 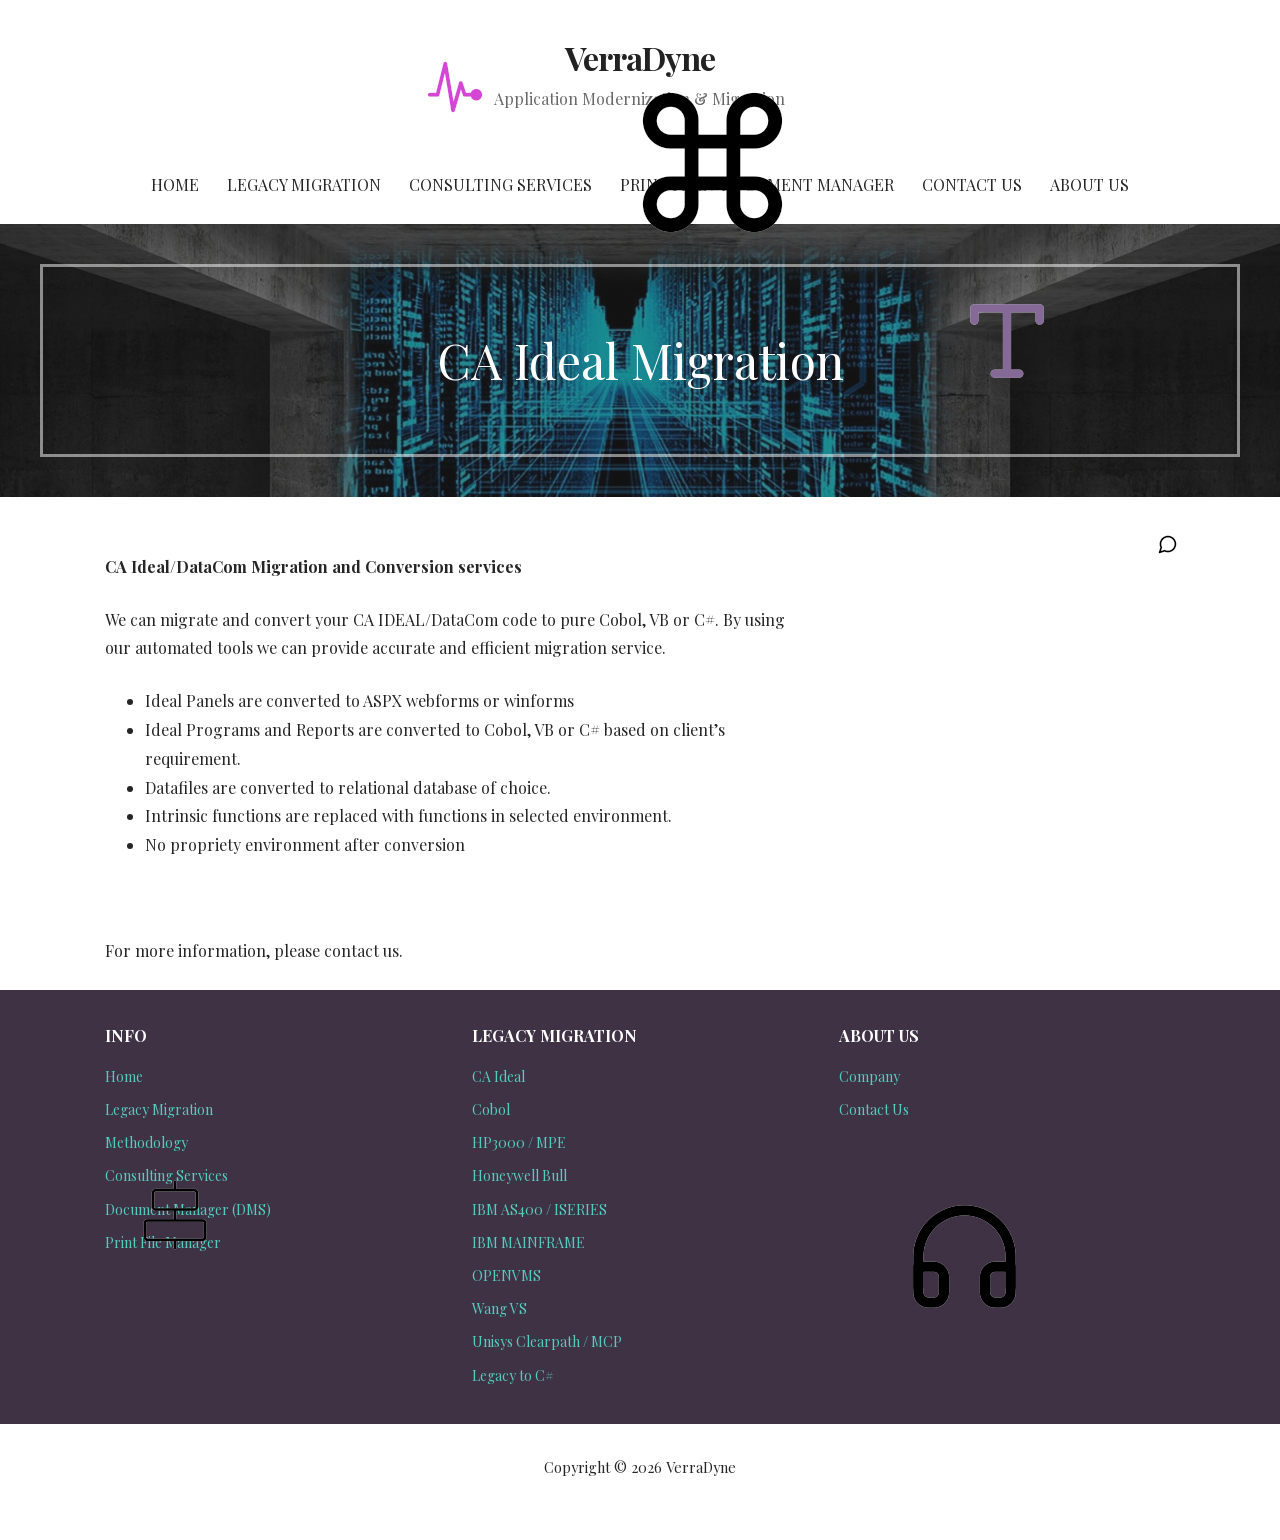 What do you see at coordinates (175, 1215) in the screenshot?
I see `align objects to horizontal center` at bounding box center [175, 1215].